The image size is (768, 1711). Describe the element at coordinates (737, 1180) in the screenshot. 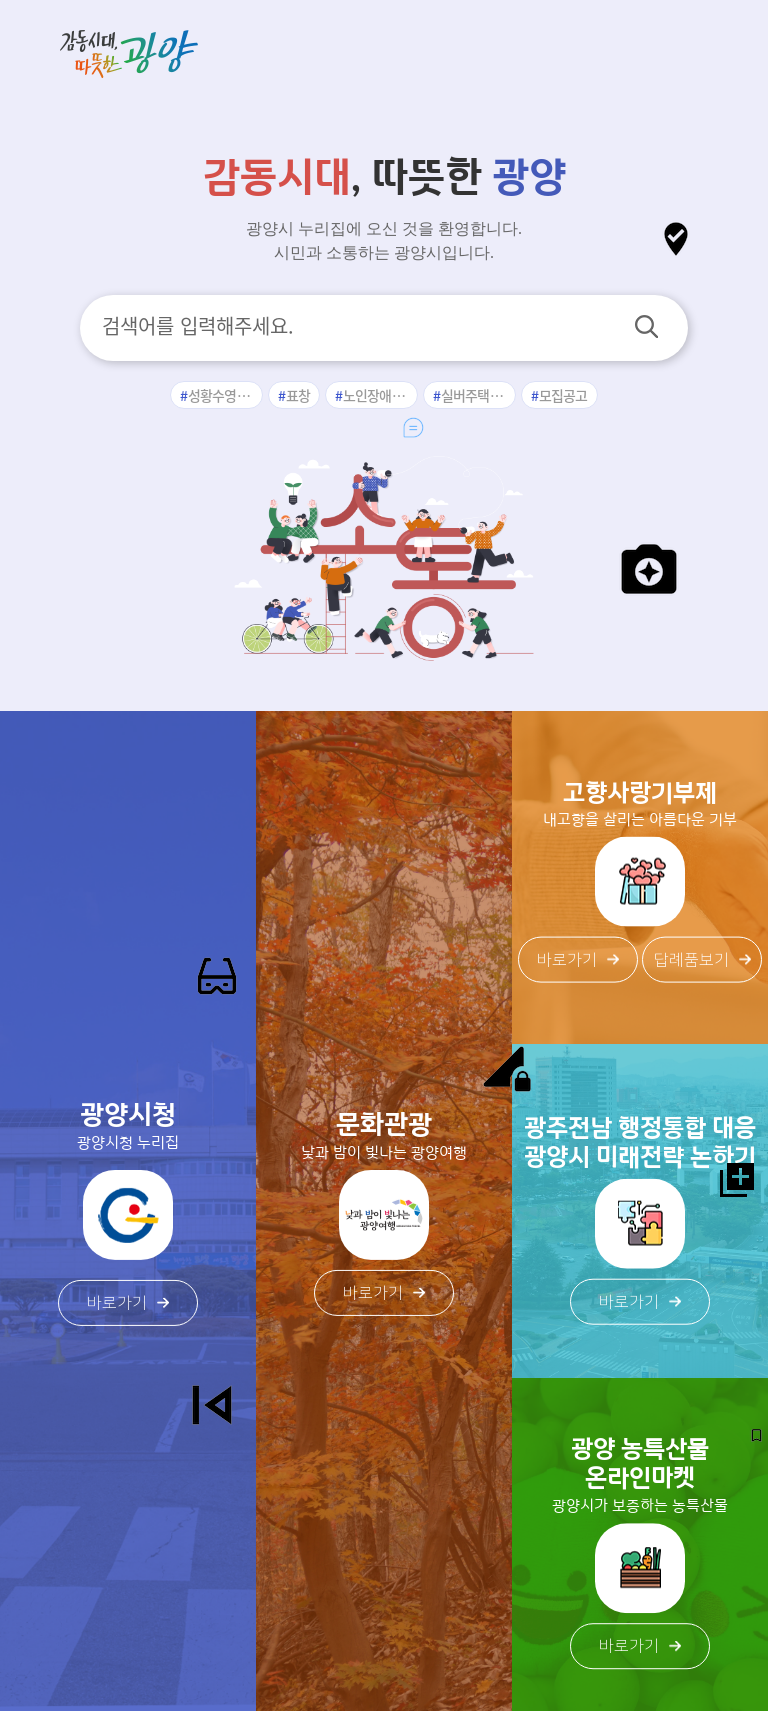

I see `add item to your library` at that location.